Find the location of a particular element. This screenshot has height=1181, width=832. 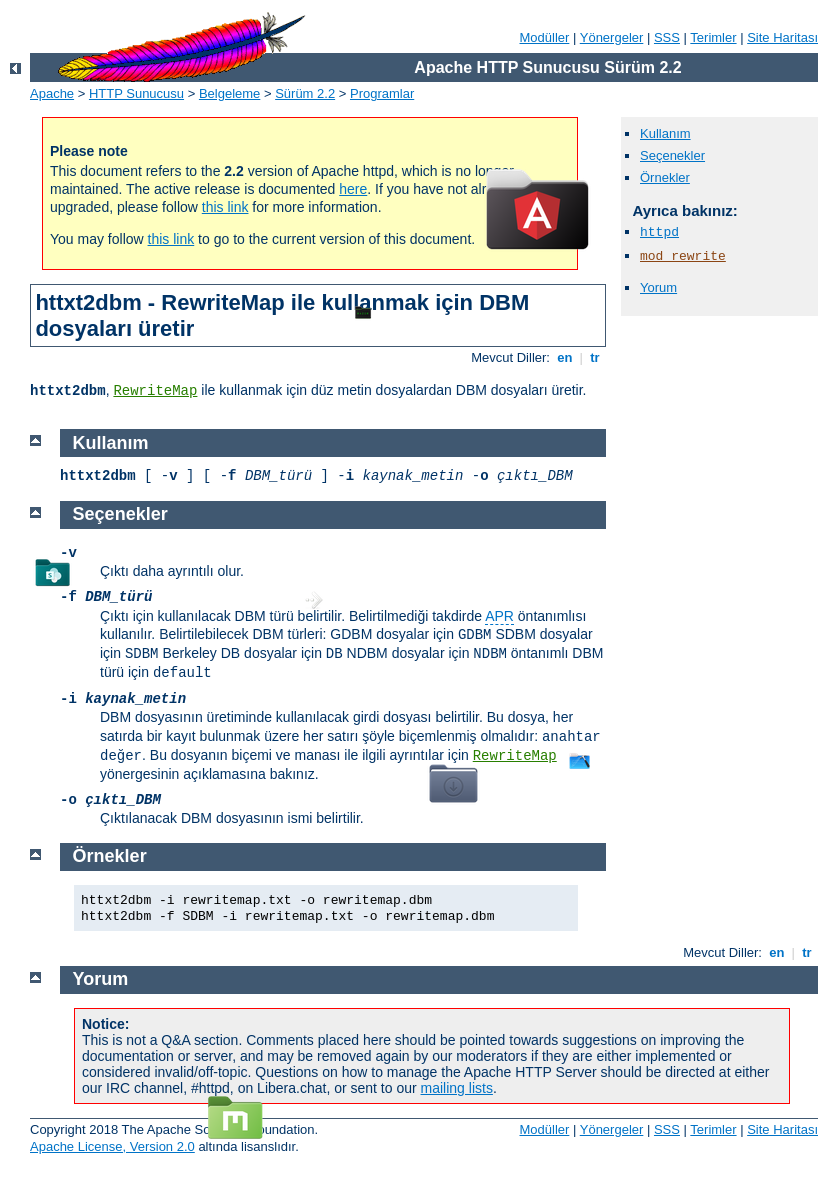

open xcode projects folder is located at coordinates (579, 761).